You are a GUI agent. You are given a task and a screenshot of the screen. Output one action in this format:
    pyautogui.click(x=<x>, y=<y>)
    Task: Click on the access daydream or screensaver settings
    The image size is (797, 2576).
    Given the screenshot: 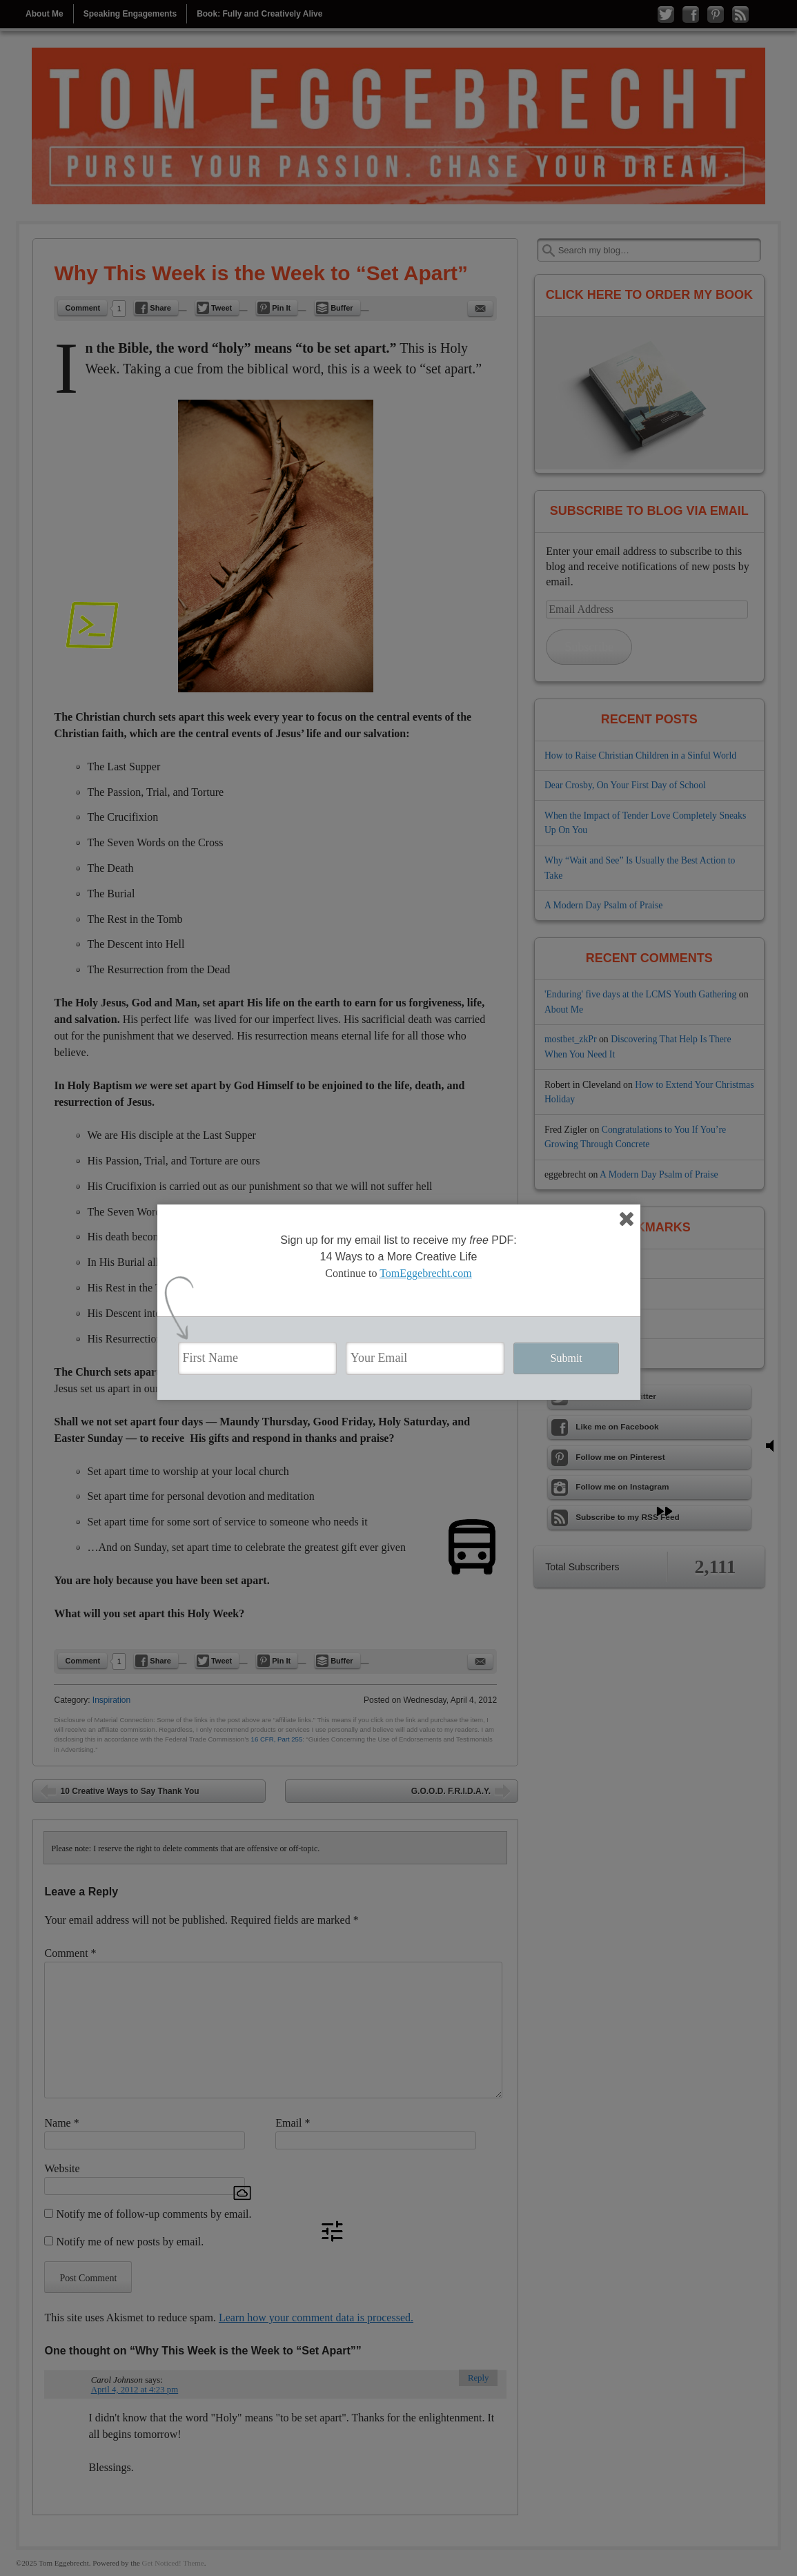 What is the action you would take?
    pyautogui.click(x=242, y=2193)
    